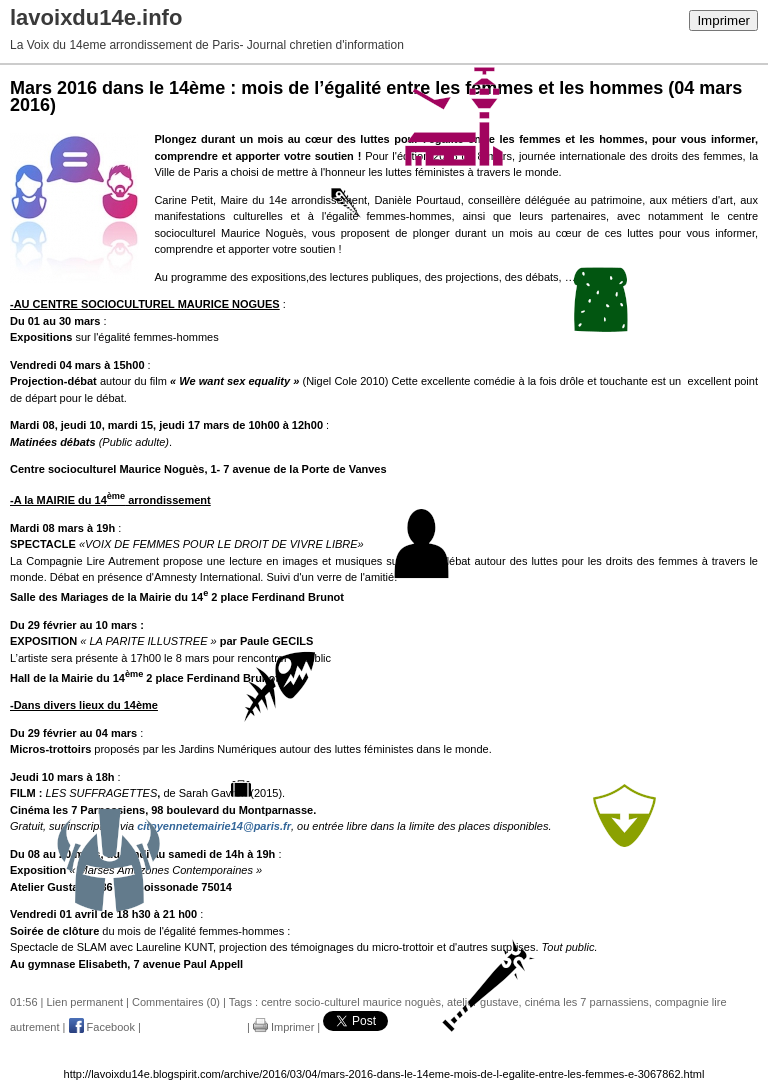  I want to click on food or bakery category indicator, so click(601, 299).